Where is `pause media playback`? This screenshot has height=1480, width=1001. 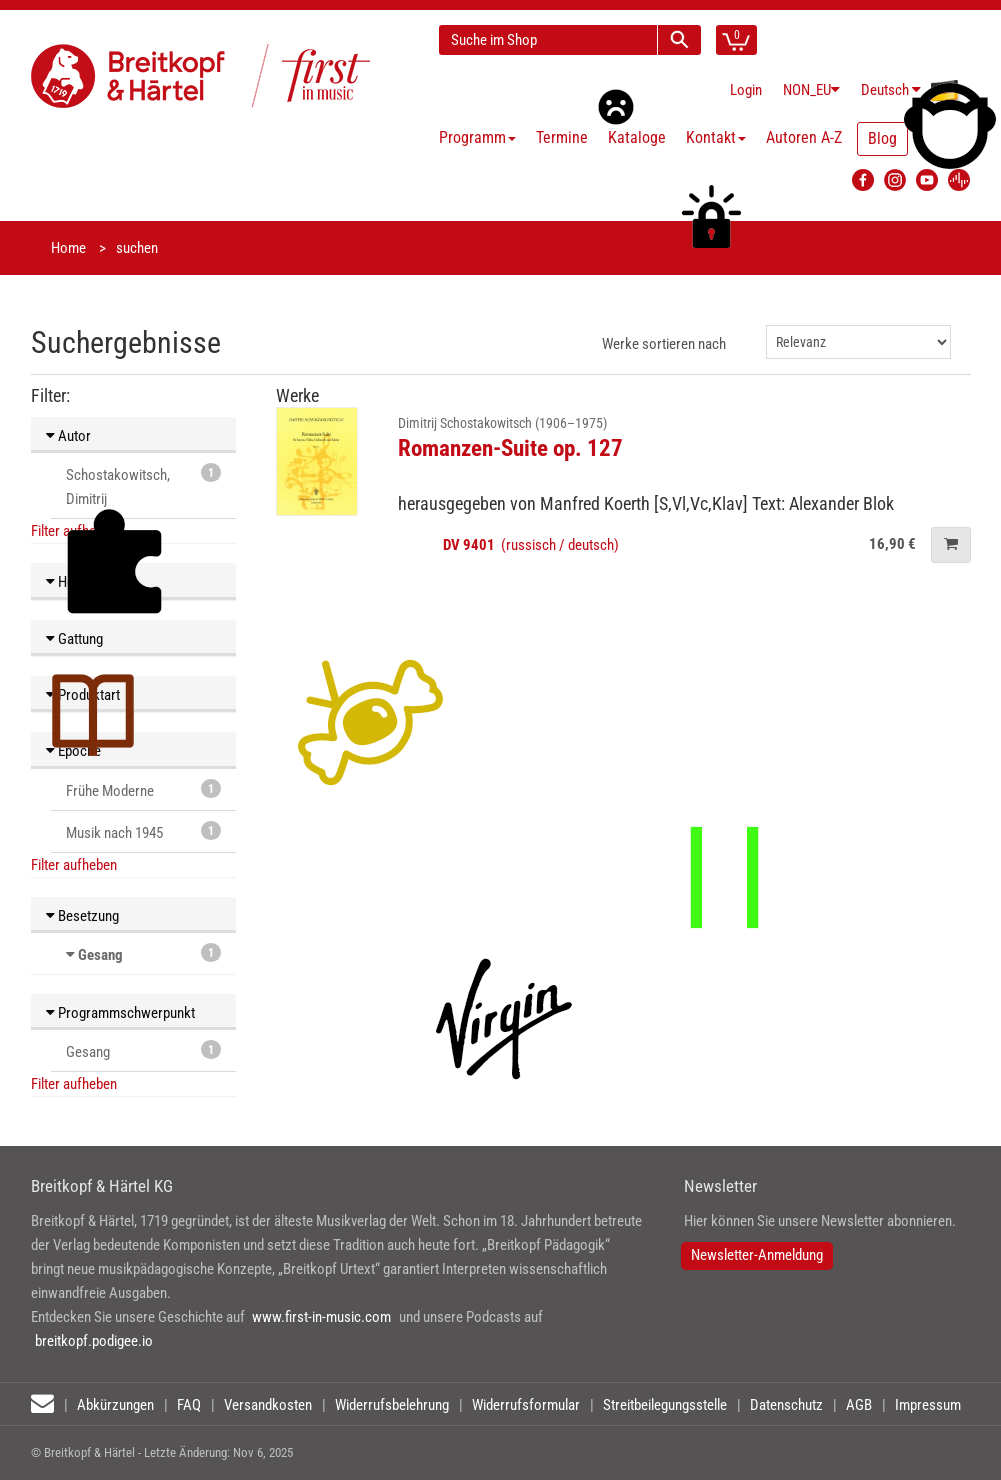
pause media playback is located at coordinates (724, 877).